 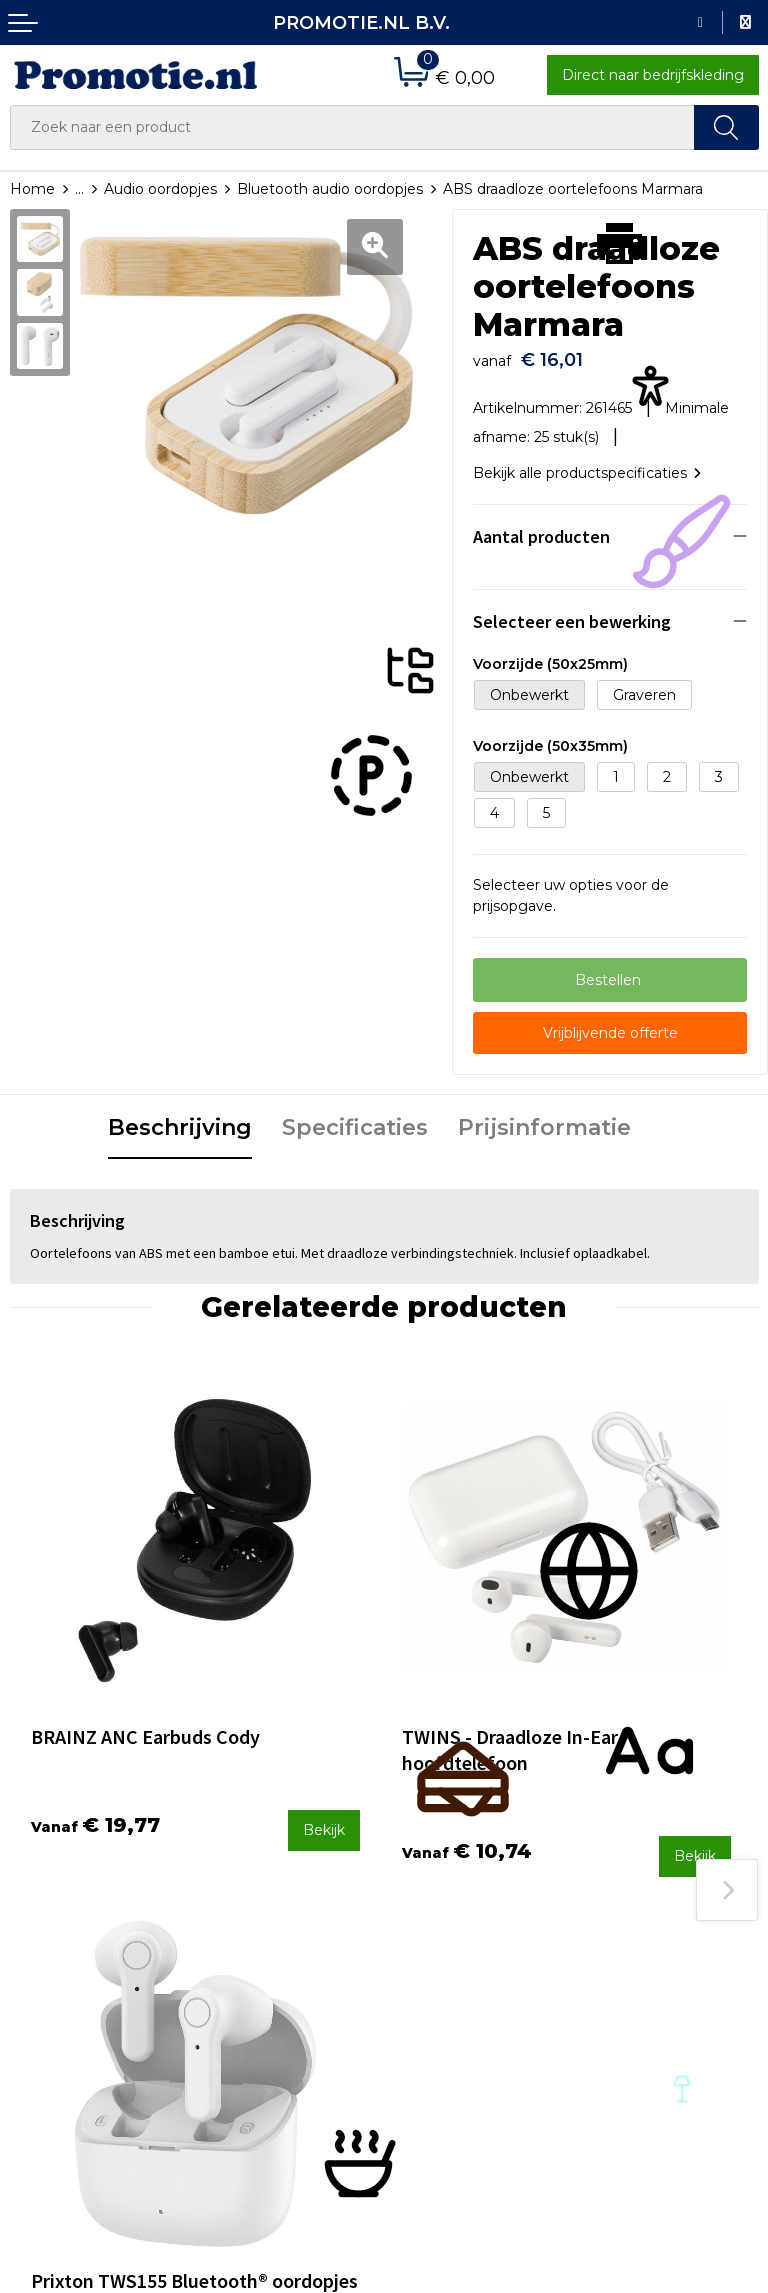 What do you see at coordinates (589, 1571) in the screenshot?
I see `switch to global or international settings` at bounding box center [589, 1571].